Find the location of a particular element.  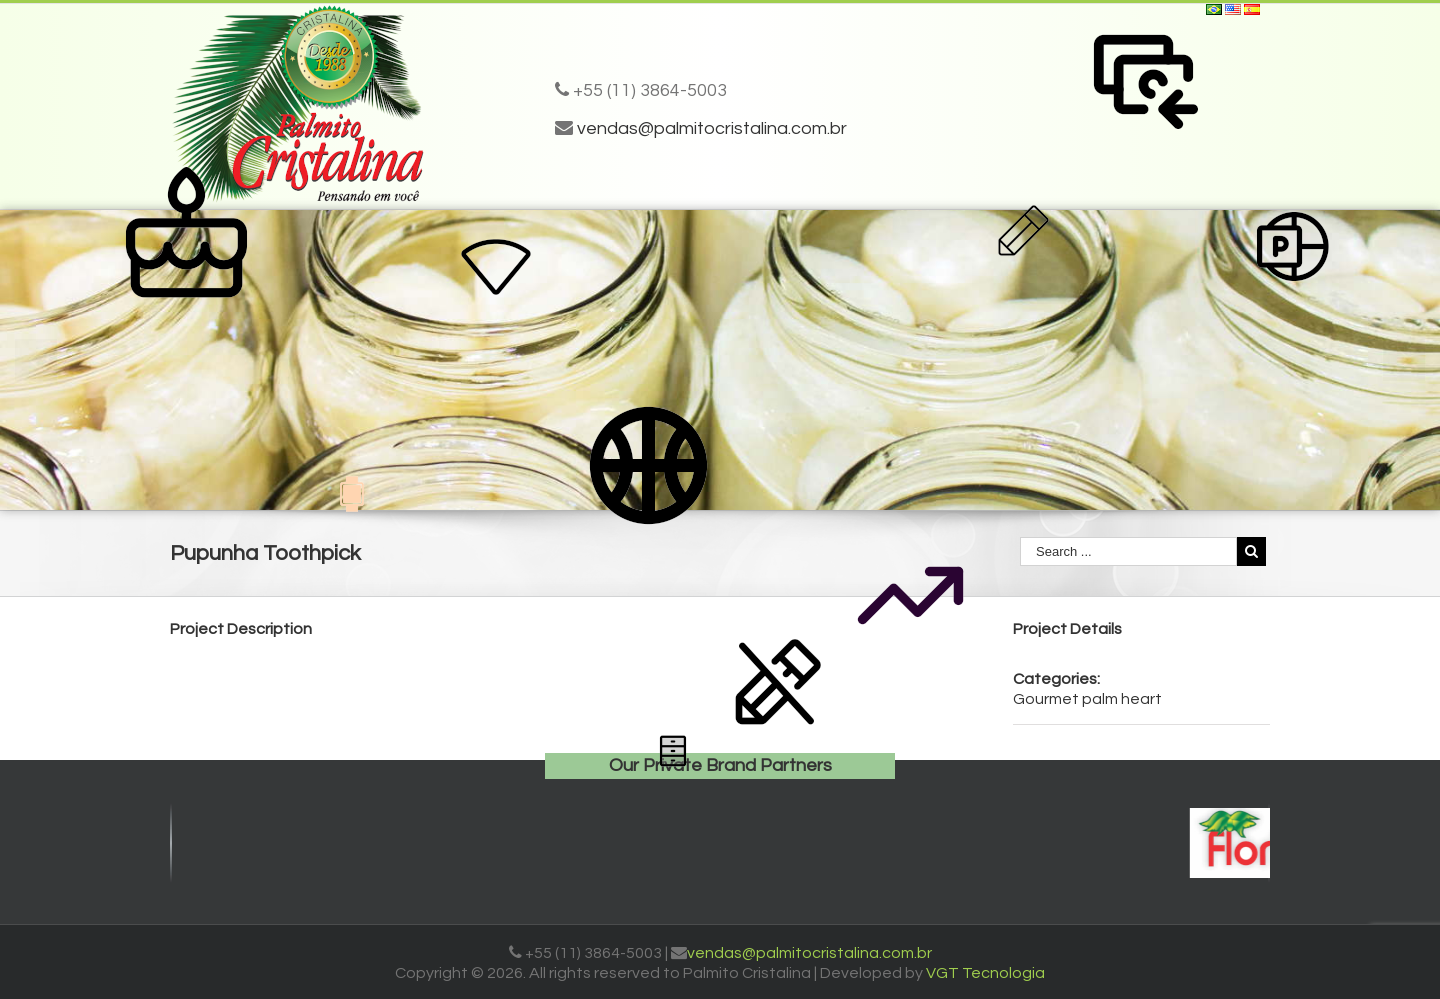

view birthday or celebration reminders is located at coordinates (186, 241).